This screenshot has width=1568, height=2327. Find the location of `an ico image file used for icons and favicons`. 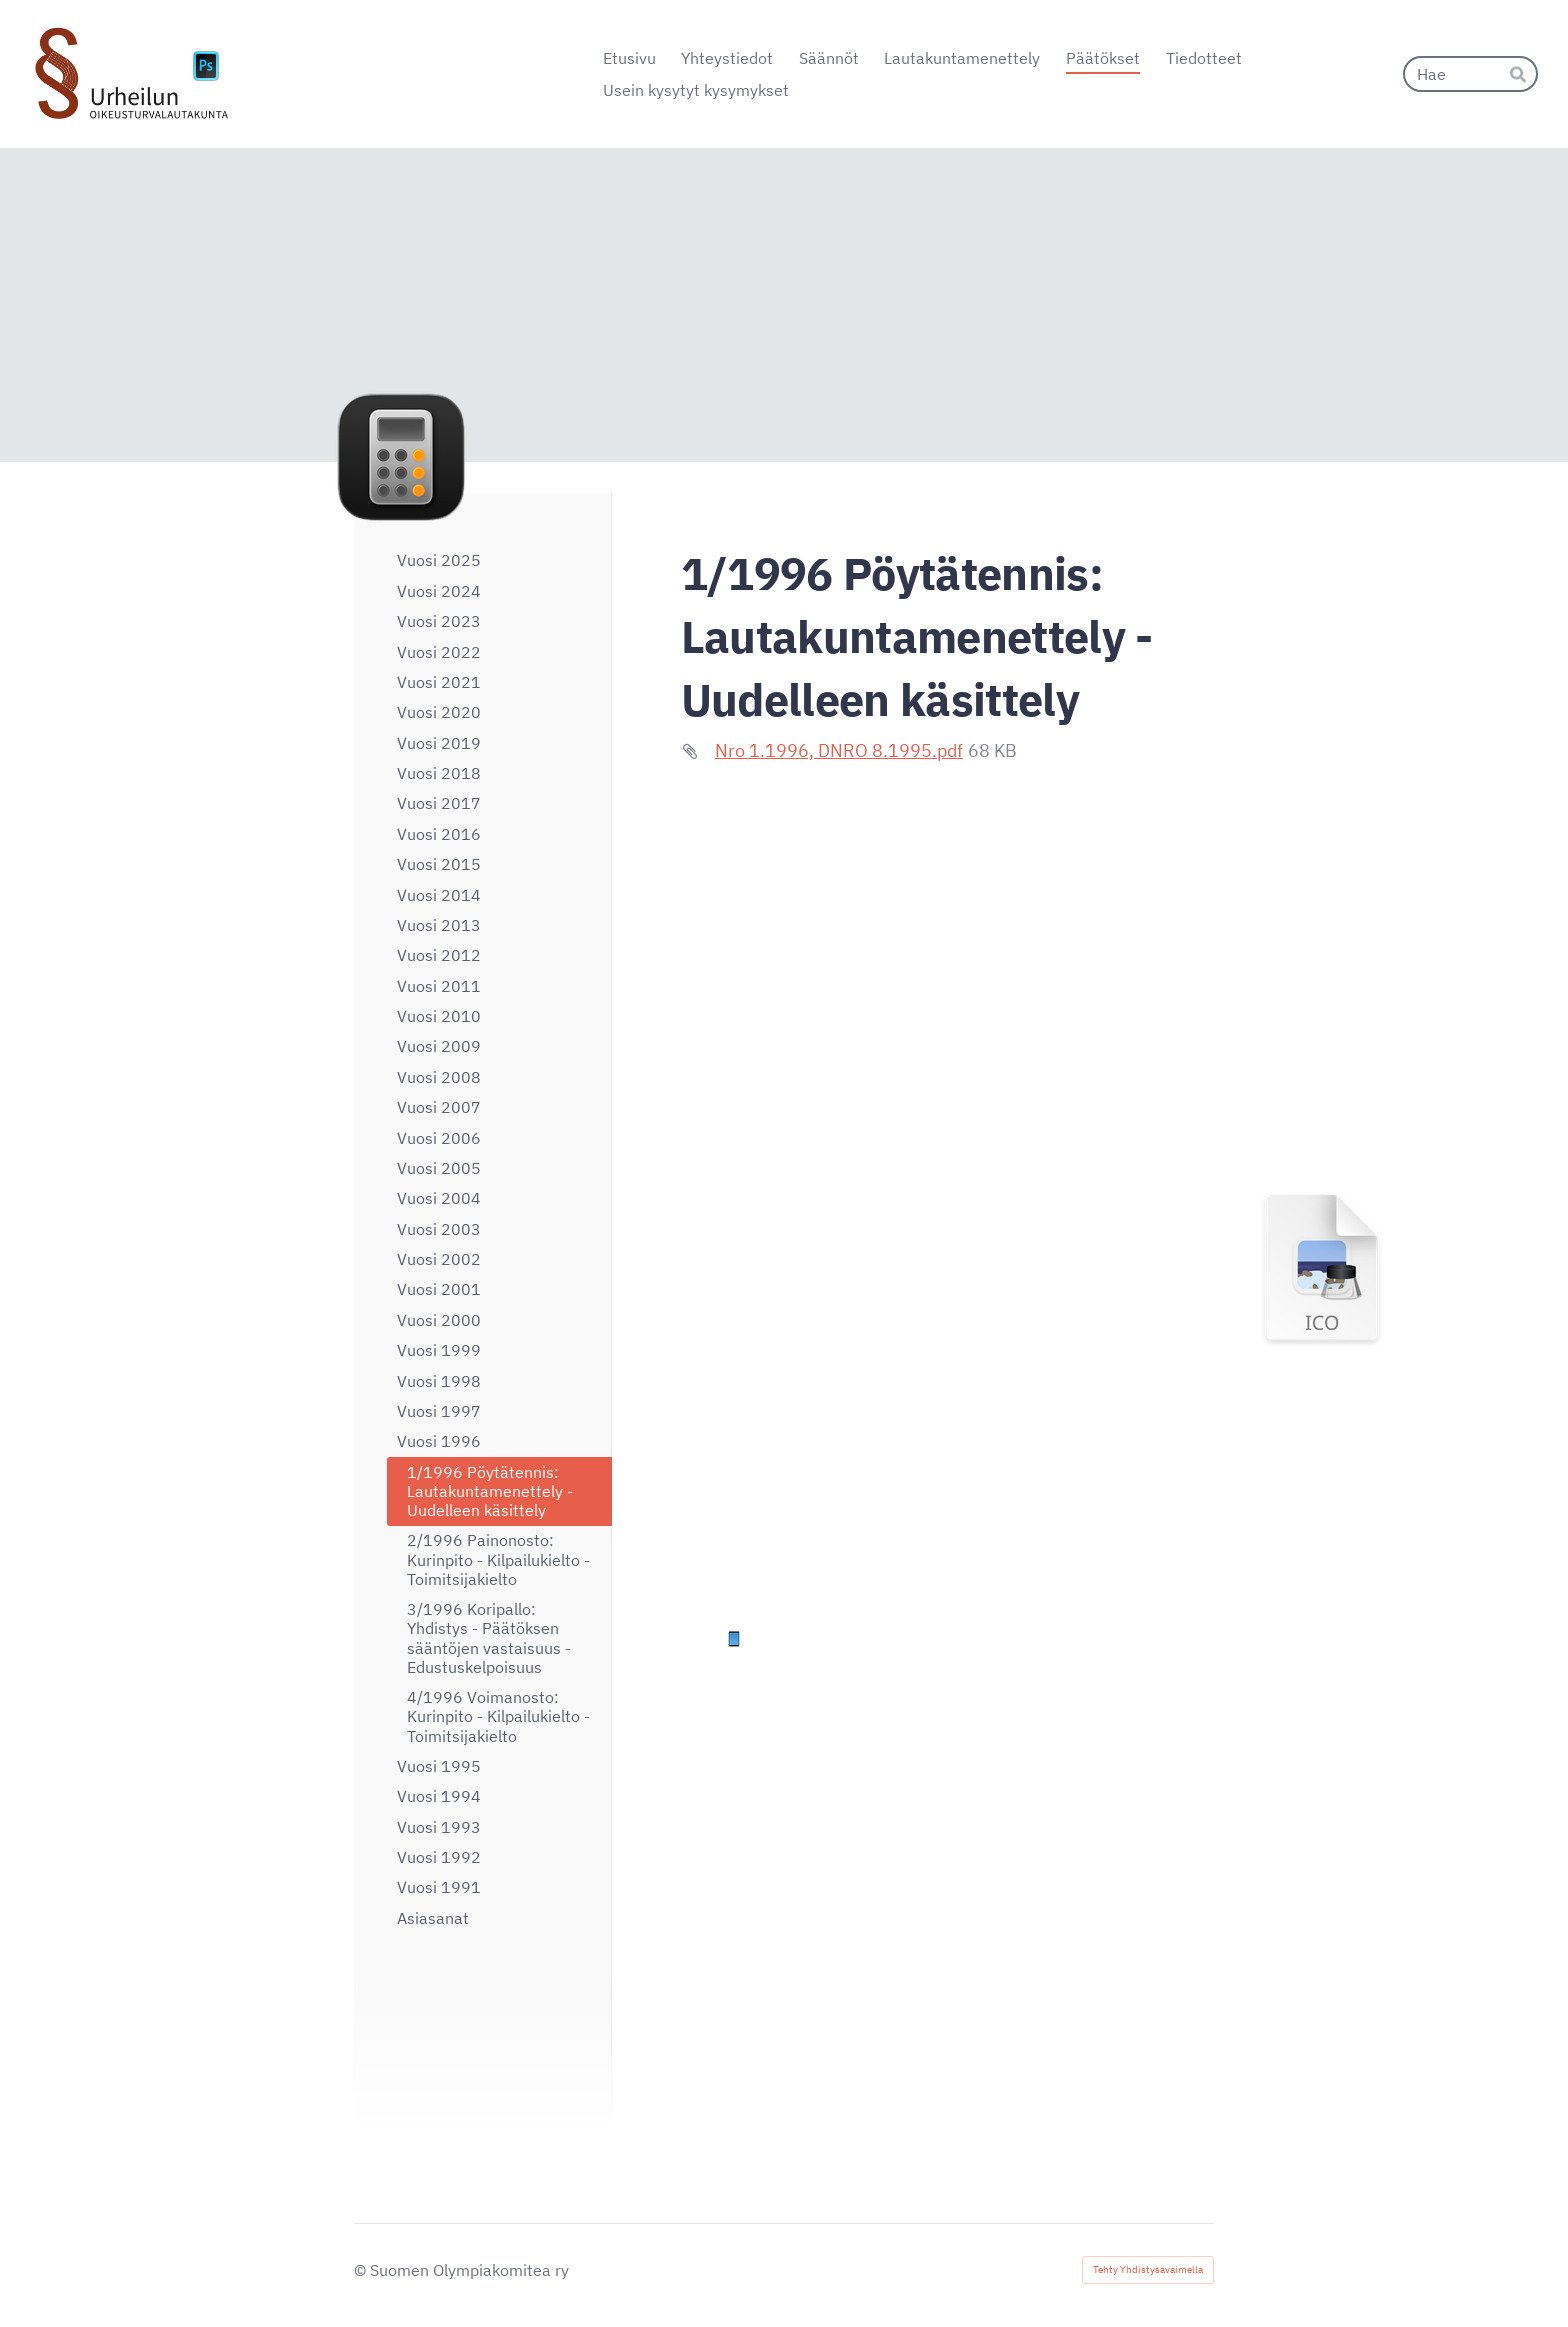

an ico image file used for icons and favicons is located at coordinates (1322, 1270).